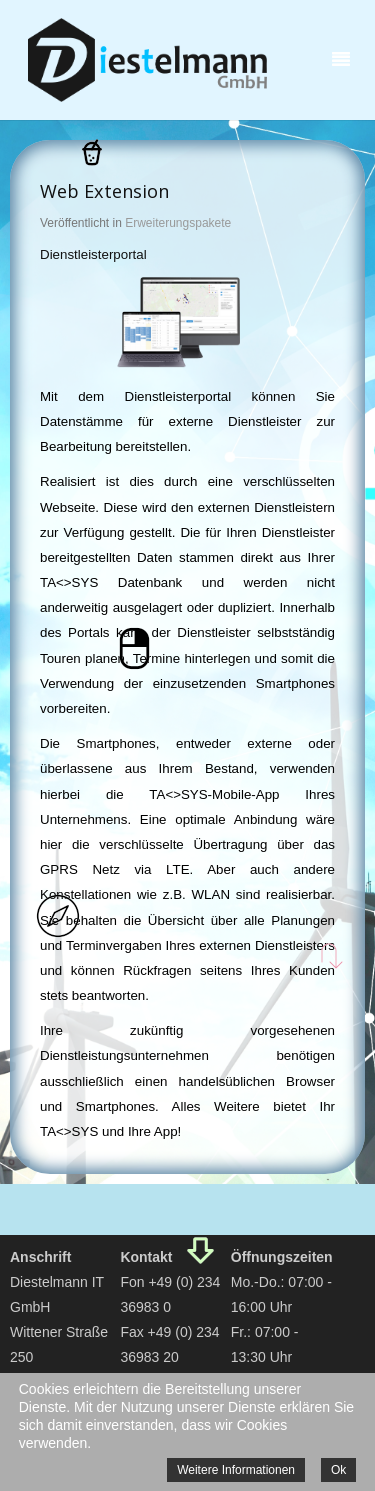 Image resolution: width=375 pixels, height=1491 pixels. I want to click on access navigation or directions, so click(58, 916).